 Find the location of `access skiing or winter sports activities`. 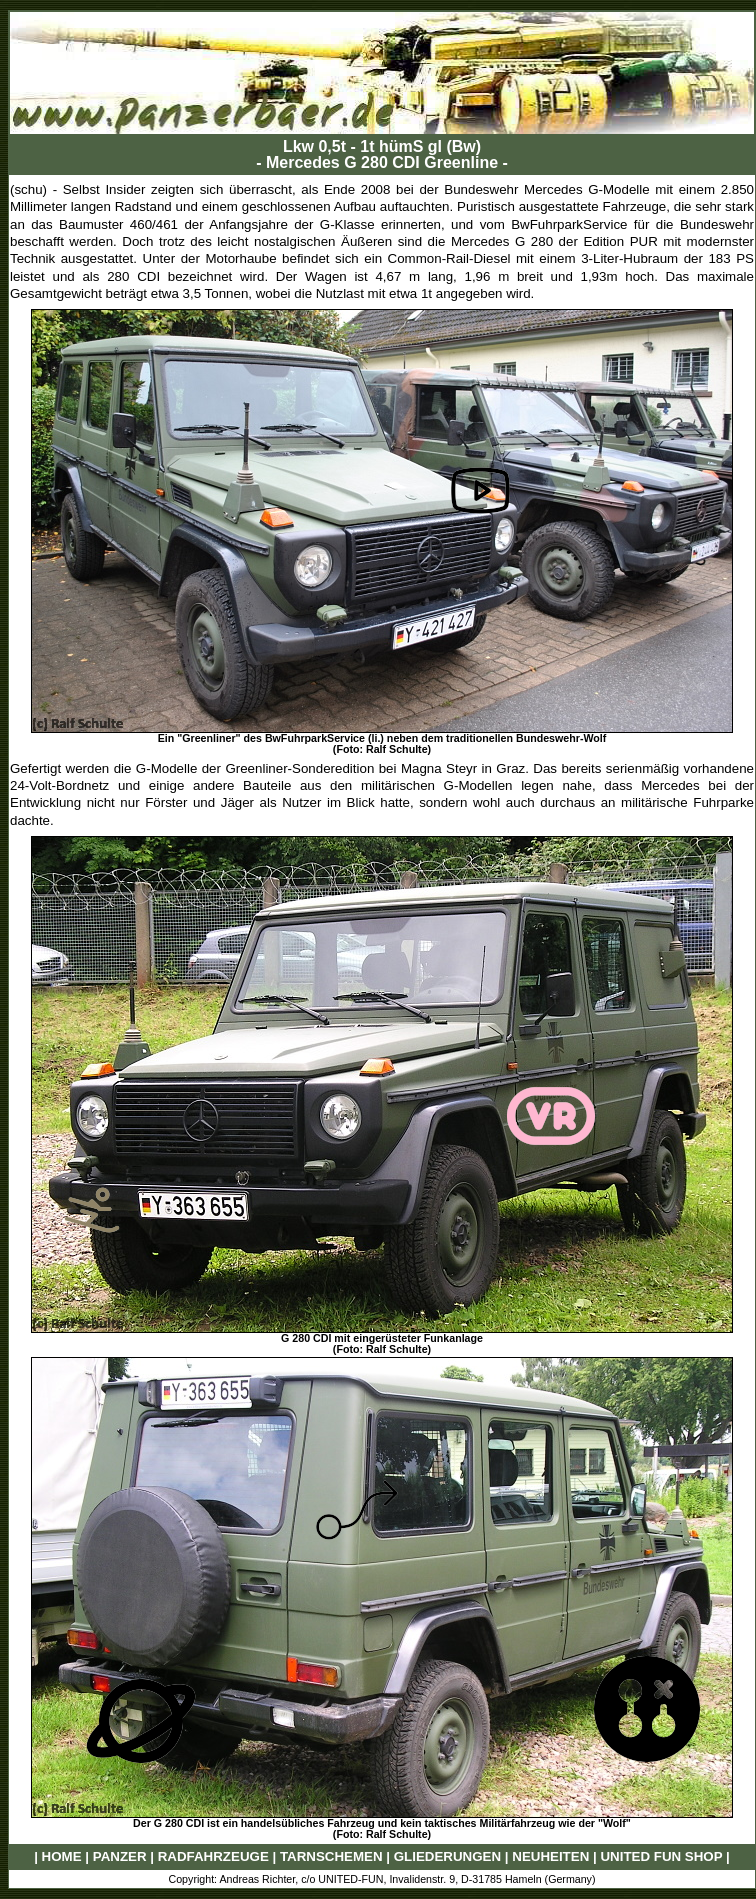

access skiing or winter sports activities is located at coordinates (92, 1211).